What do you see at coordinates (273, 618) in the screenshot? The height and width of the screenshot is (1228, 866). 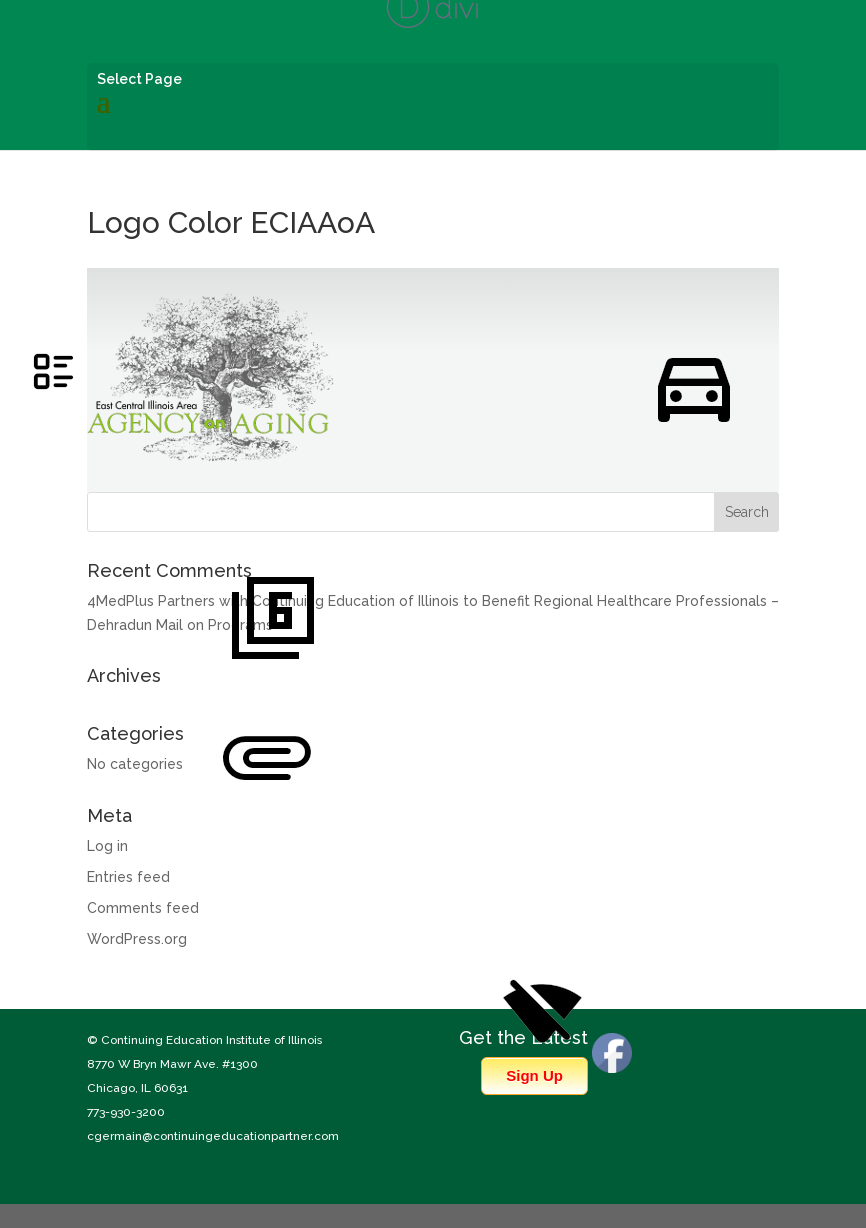 I see `indicates 6 items selected or filtered` at bounding box center [273, 618].